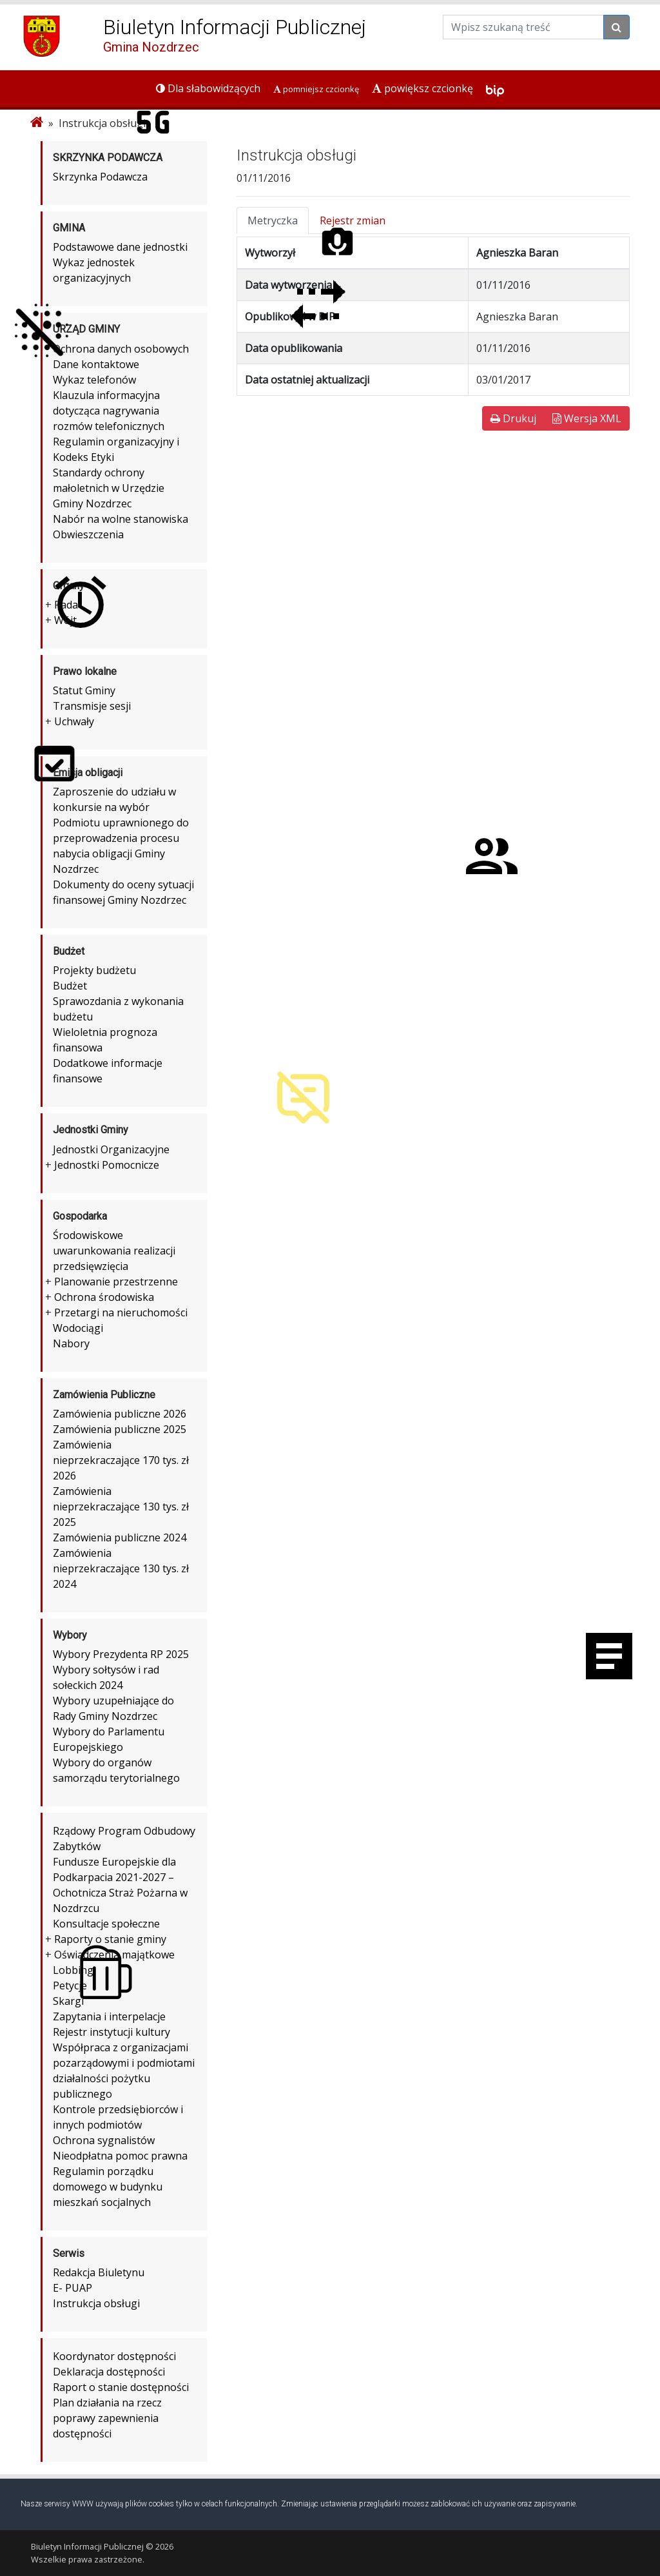  What do you see at coordinates (54, 763) in the screenshot?
I see `domain verification complete` at bounding box center [54, 763].